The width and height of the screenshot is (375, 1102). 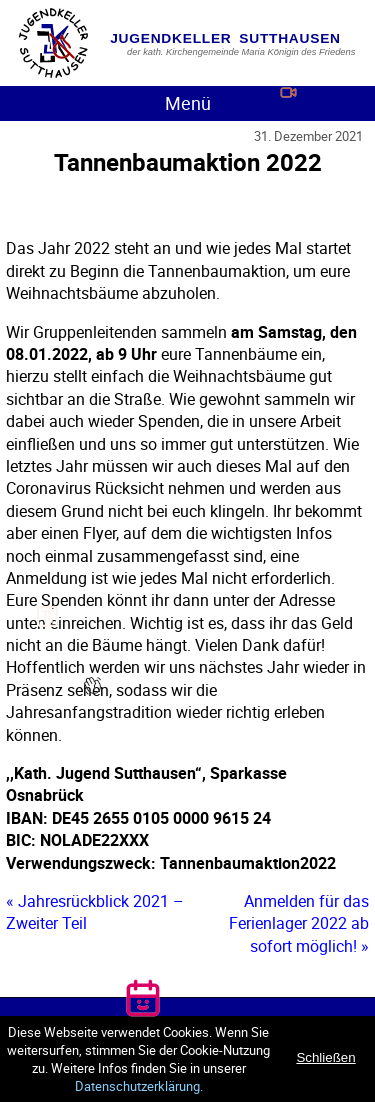 I want to click on disable water or liquid detection, so click(x=62, y=46).